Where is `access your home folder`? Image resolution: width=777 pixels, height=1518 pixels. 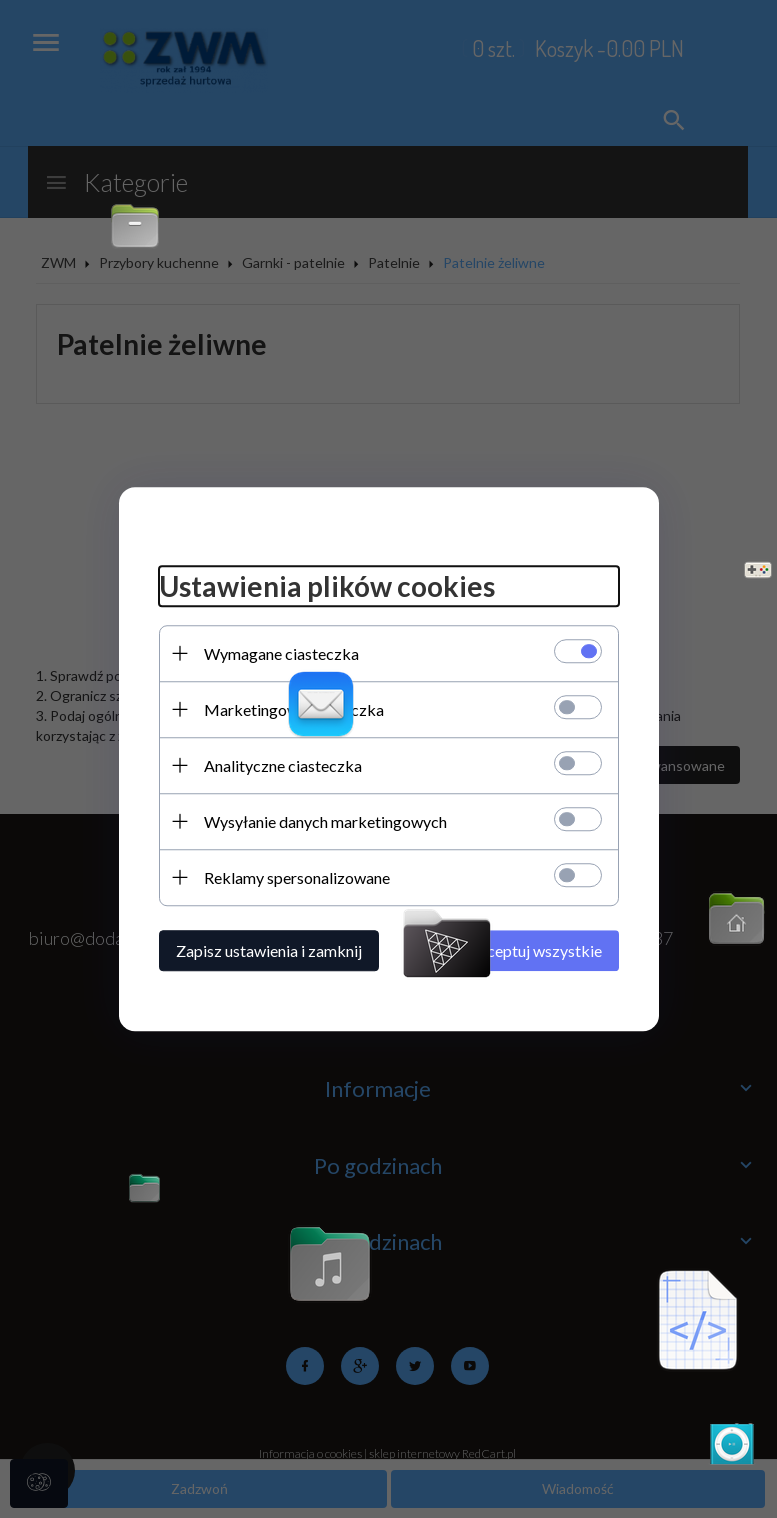
access your home folder is located at coordinates (736, 918).